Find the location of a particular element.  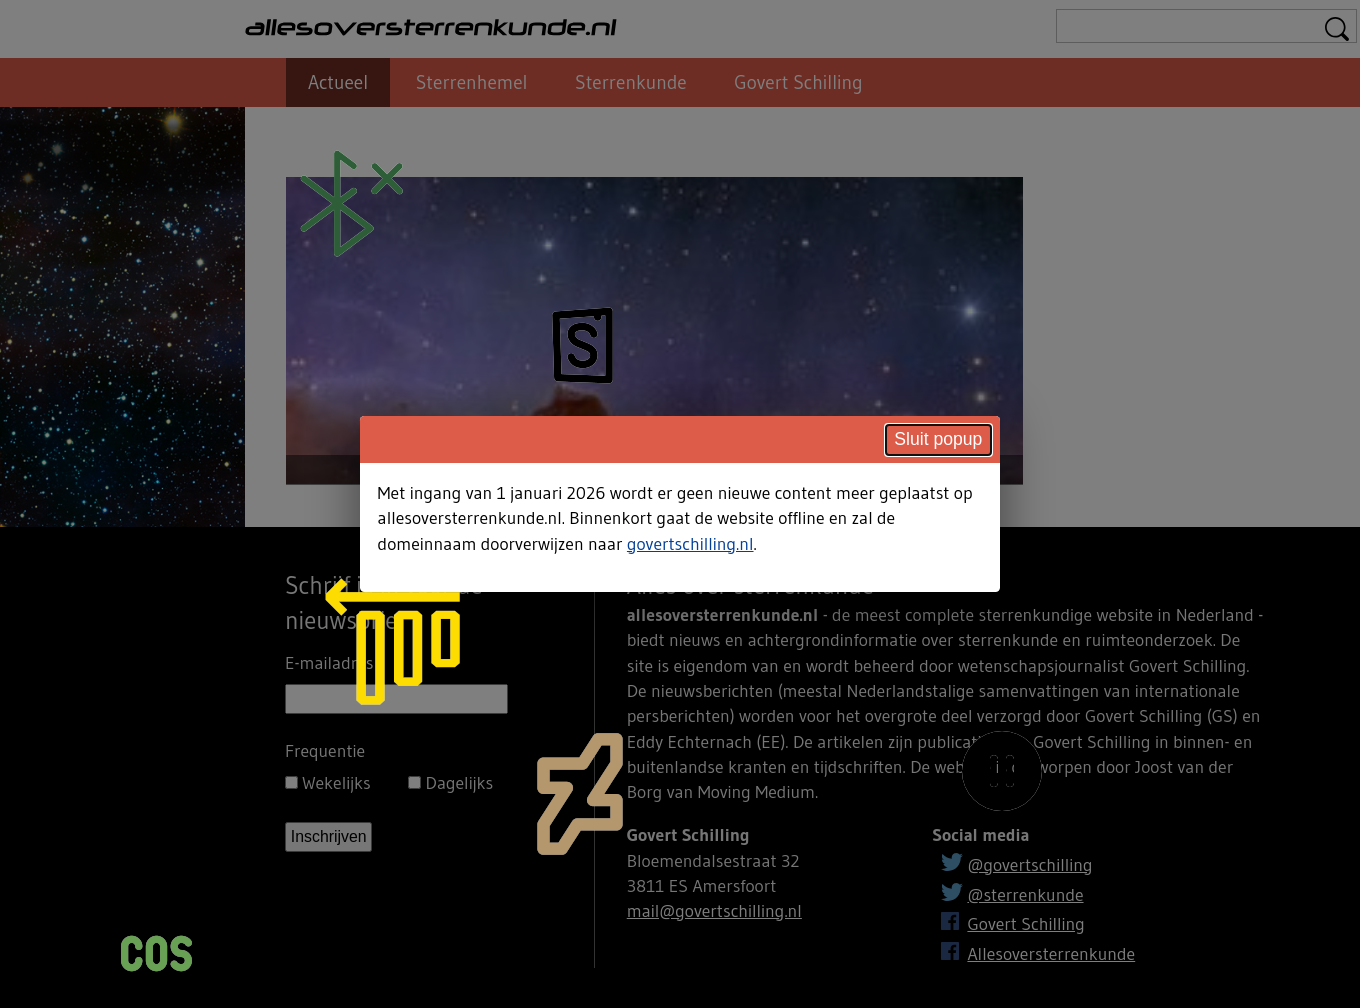

view graph data from right to left is located at coordinates (394, 639).